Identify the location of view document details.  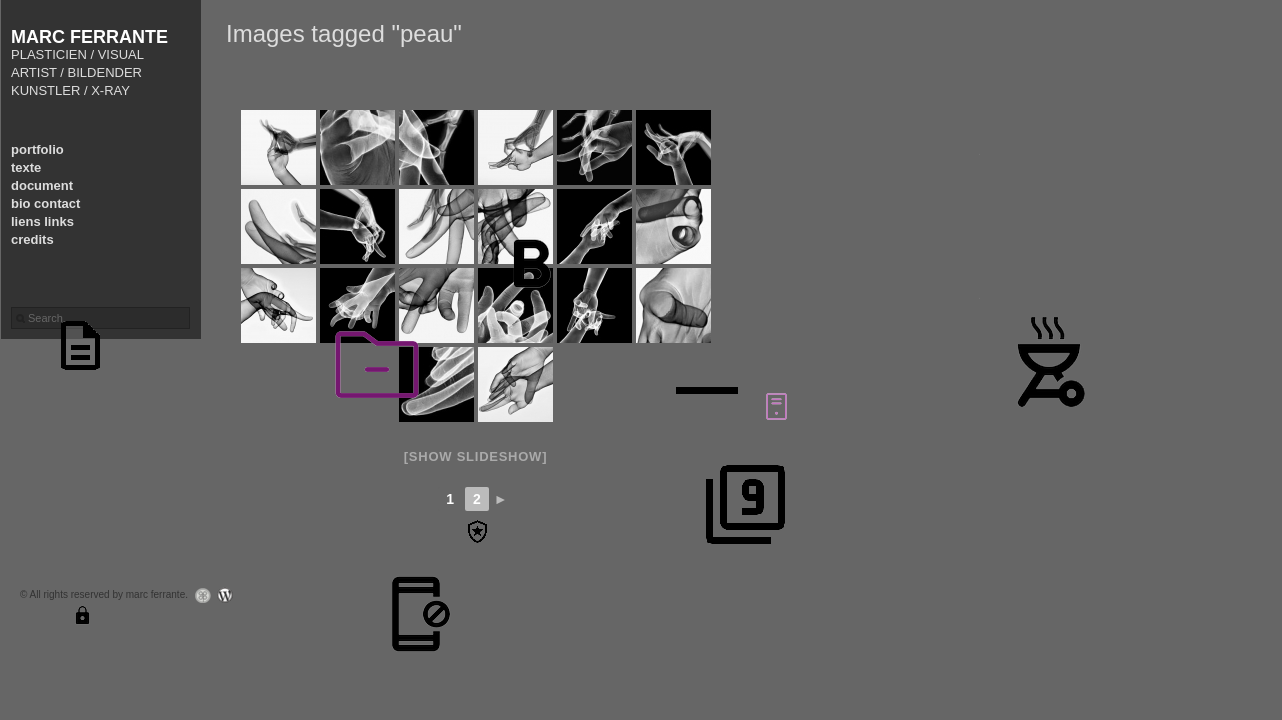
(80, 345).